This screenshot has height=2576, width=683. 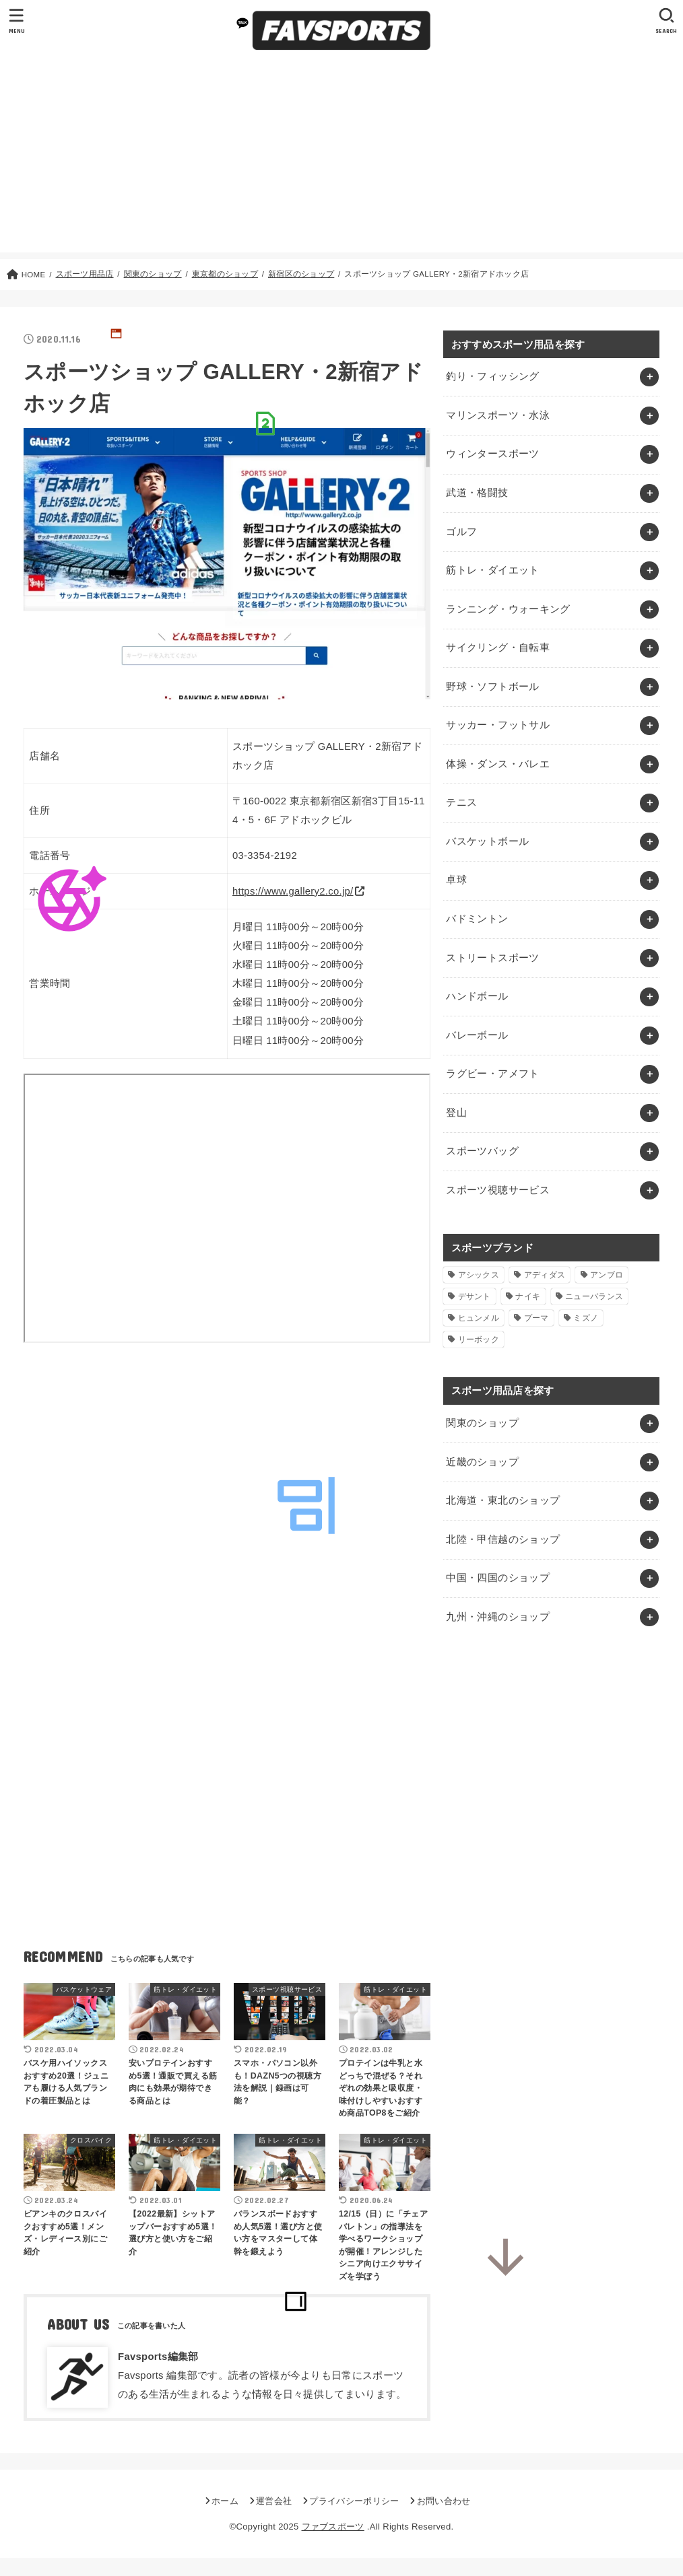 What do you see at coordinates (242, 23) in the screenshot?
I see `open KakaoTalk messaging app` at bounding box center [242, 23].